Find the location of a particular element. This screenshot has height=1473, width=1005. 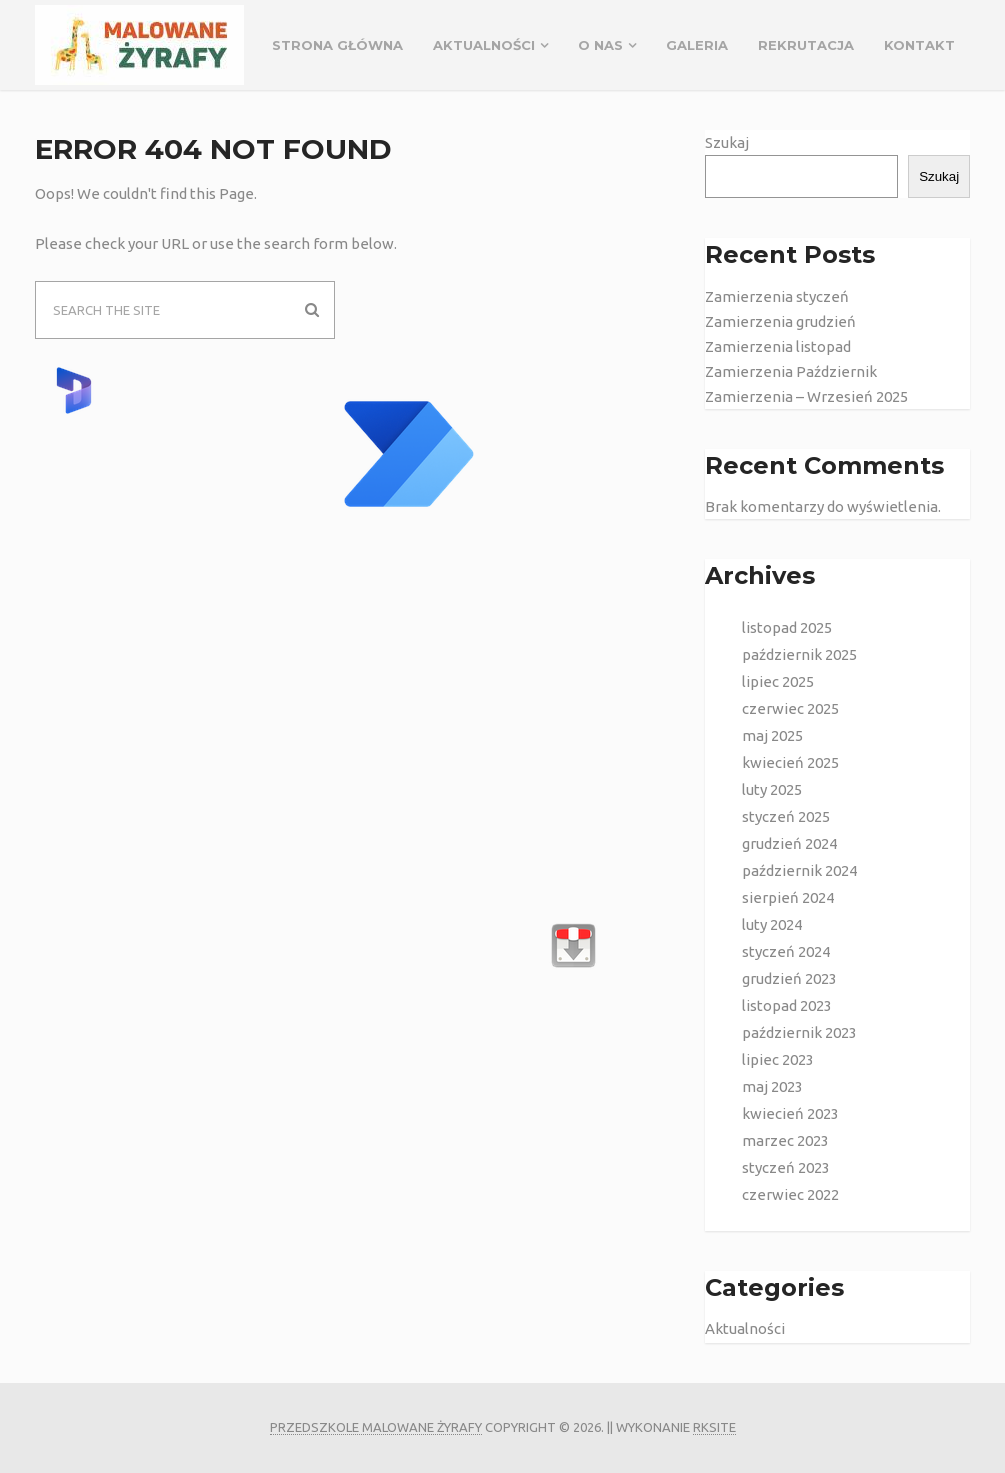

open transmission torrent client is located at coordinates (573, 945).